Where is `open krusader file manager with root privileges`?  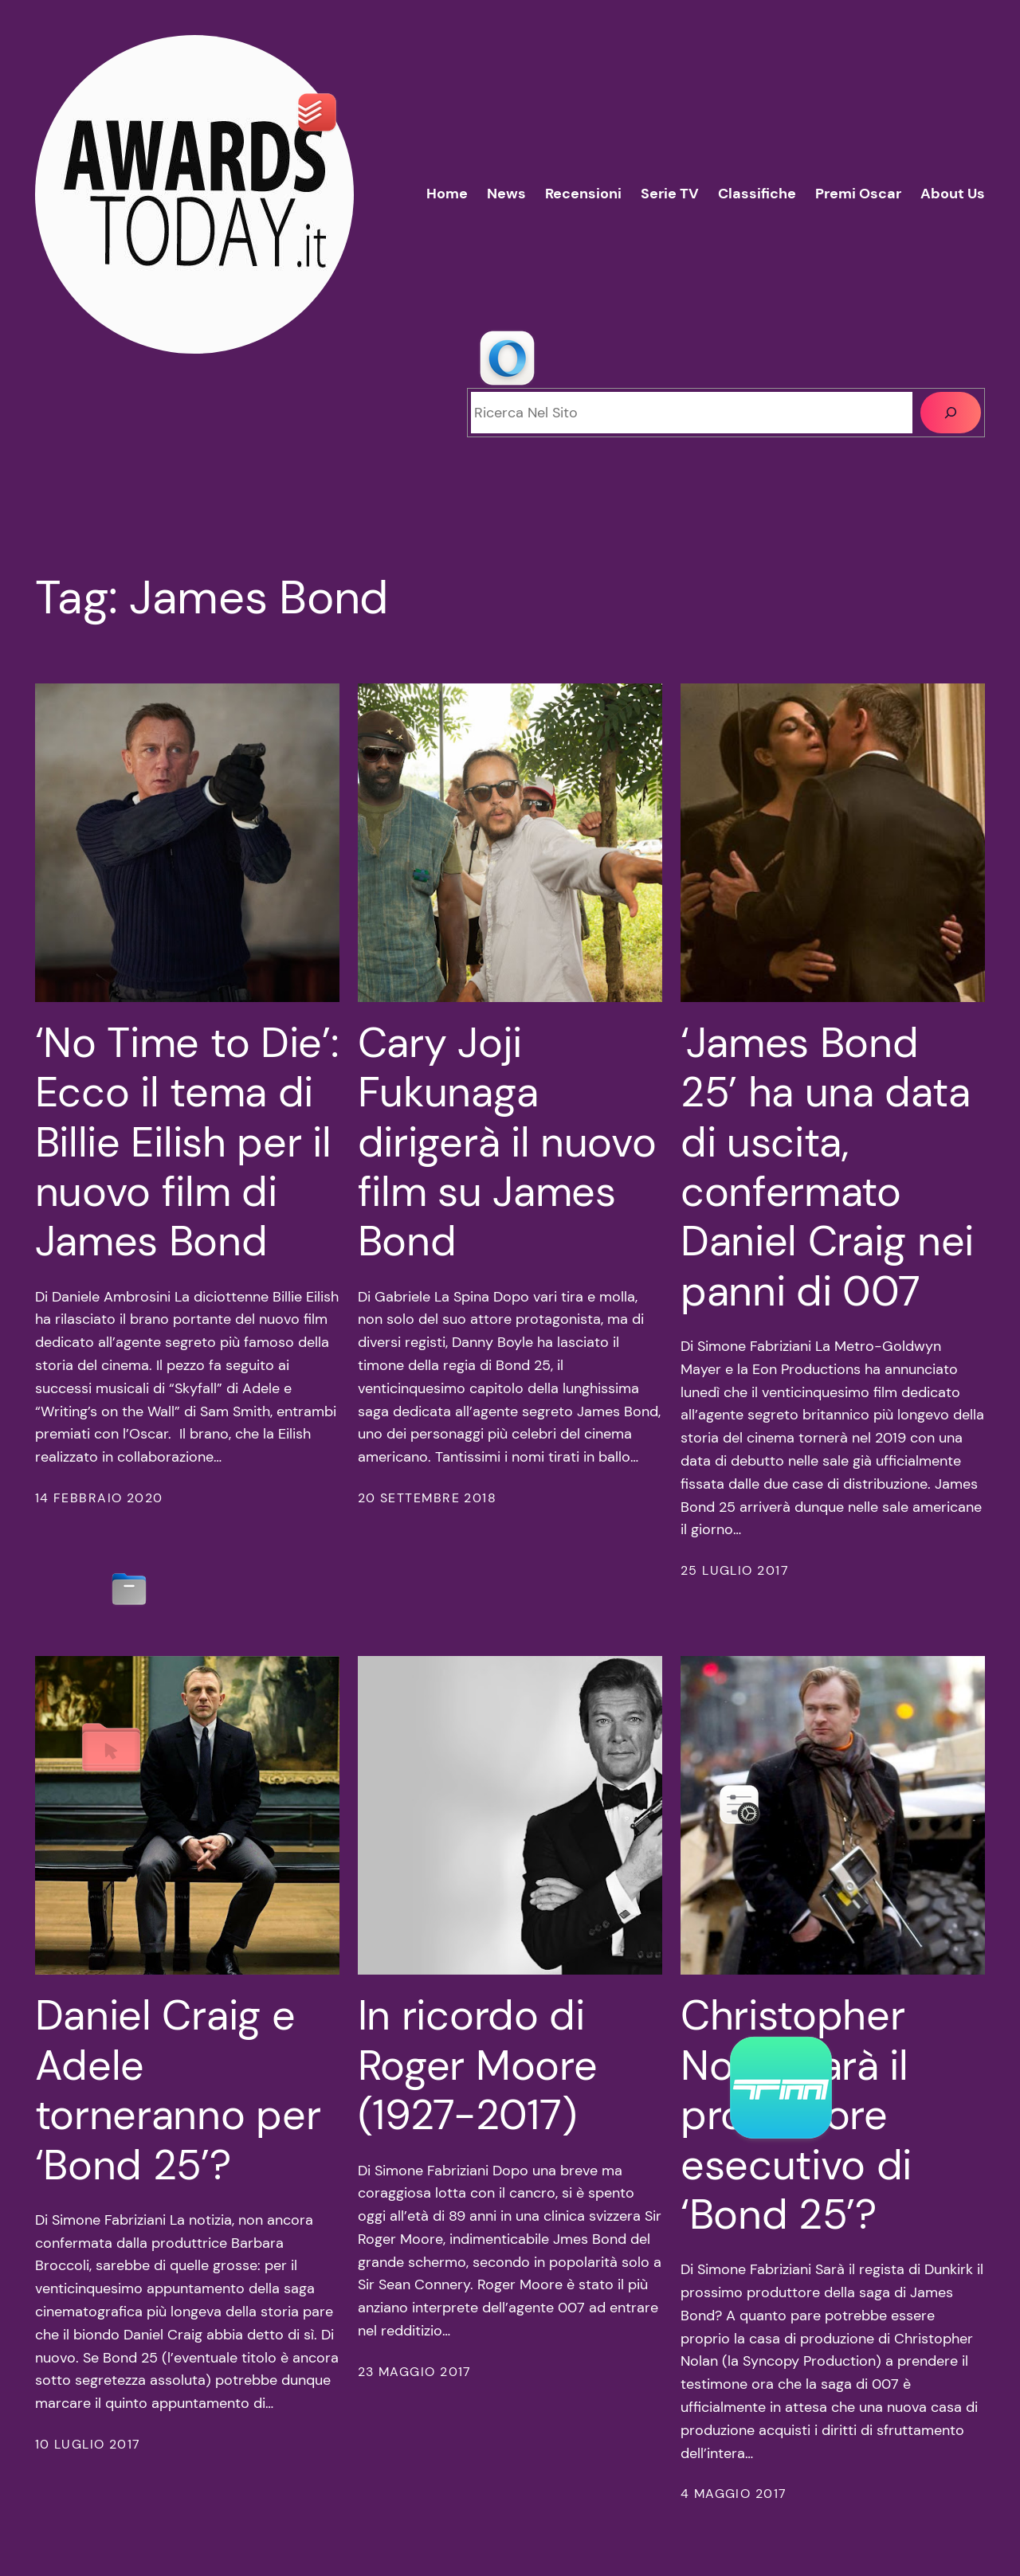
open krusader file manager with root privileges is located at coordinates (111, 1747).